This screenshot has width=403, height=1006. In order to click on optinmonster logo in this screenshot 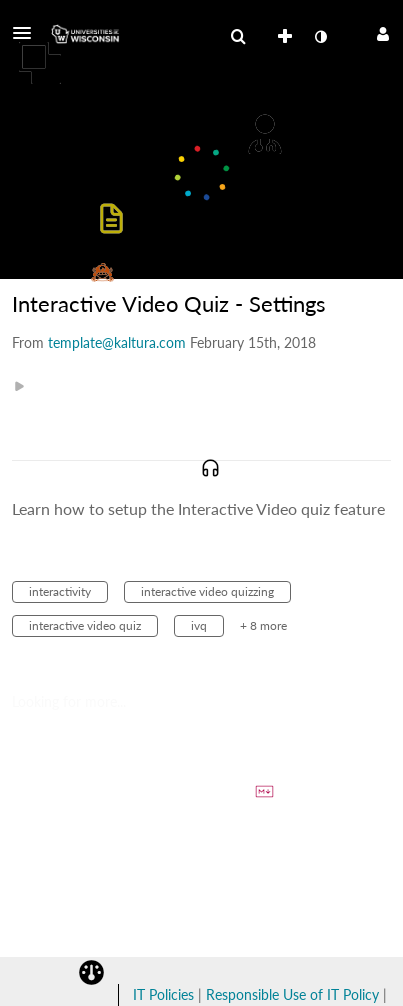, I will do `click(102, 272)`.